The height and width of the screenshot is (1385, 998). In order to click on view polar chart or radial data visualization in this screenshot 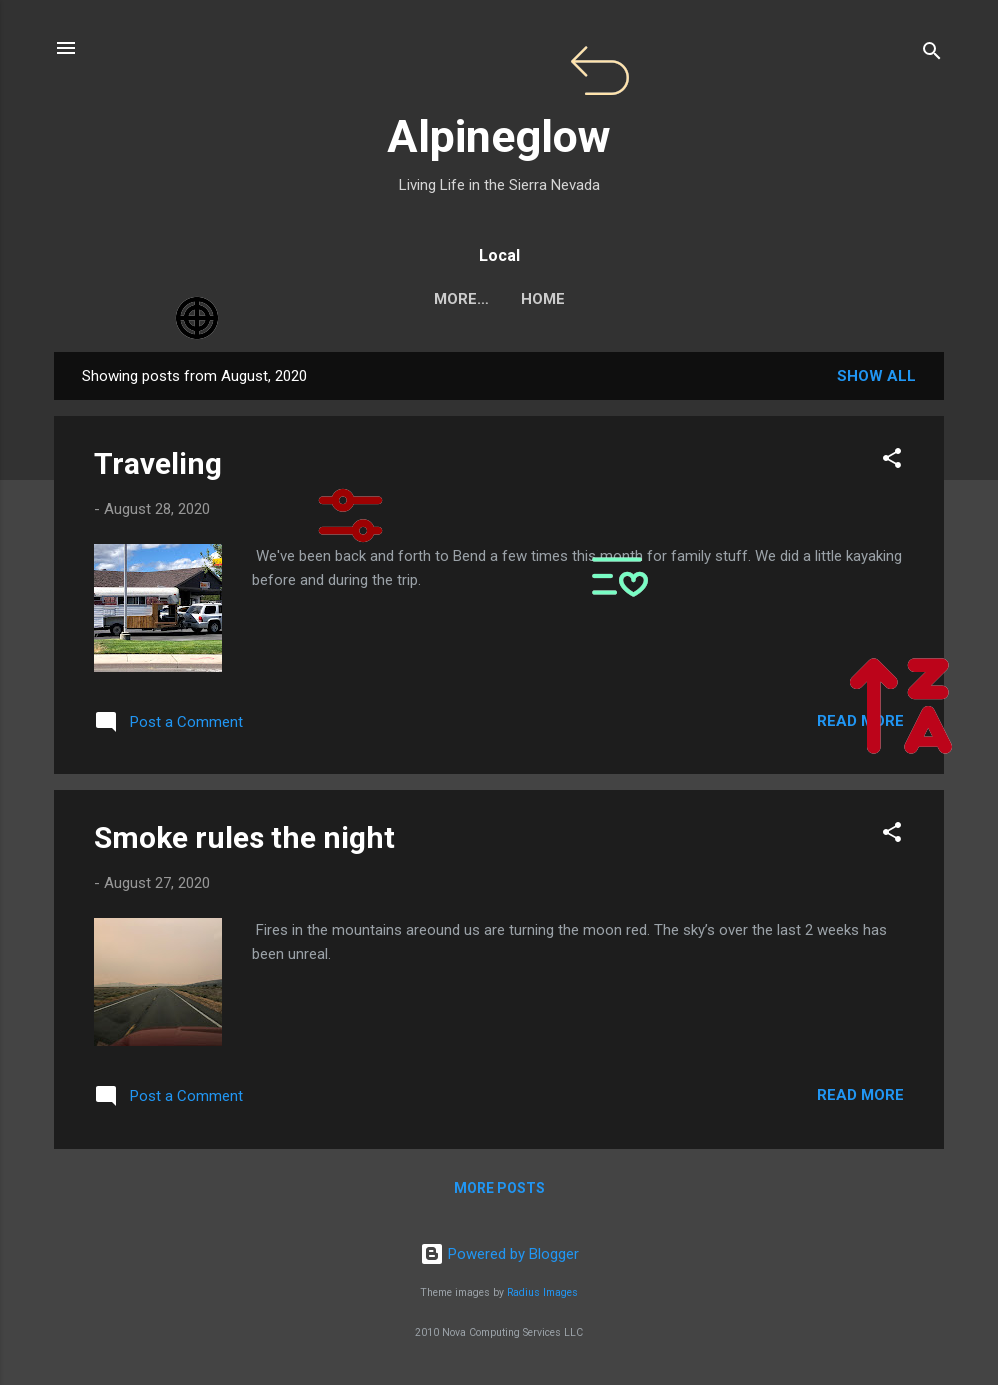, I will do `click(197, 318)`.